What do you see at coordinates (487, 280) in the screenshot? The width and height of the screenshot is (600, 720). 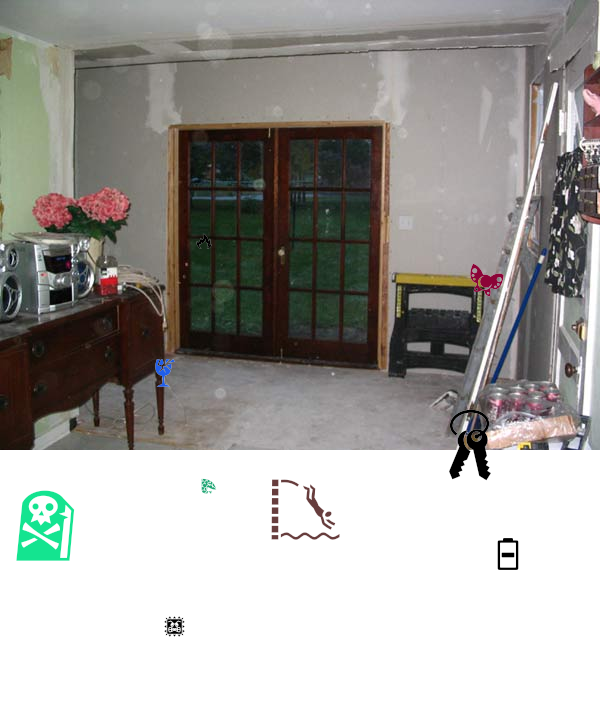 I see `select fairy character class or type` at bounding box center [487, 280].